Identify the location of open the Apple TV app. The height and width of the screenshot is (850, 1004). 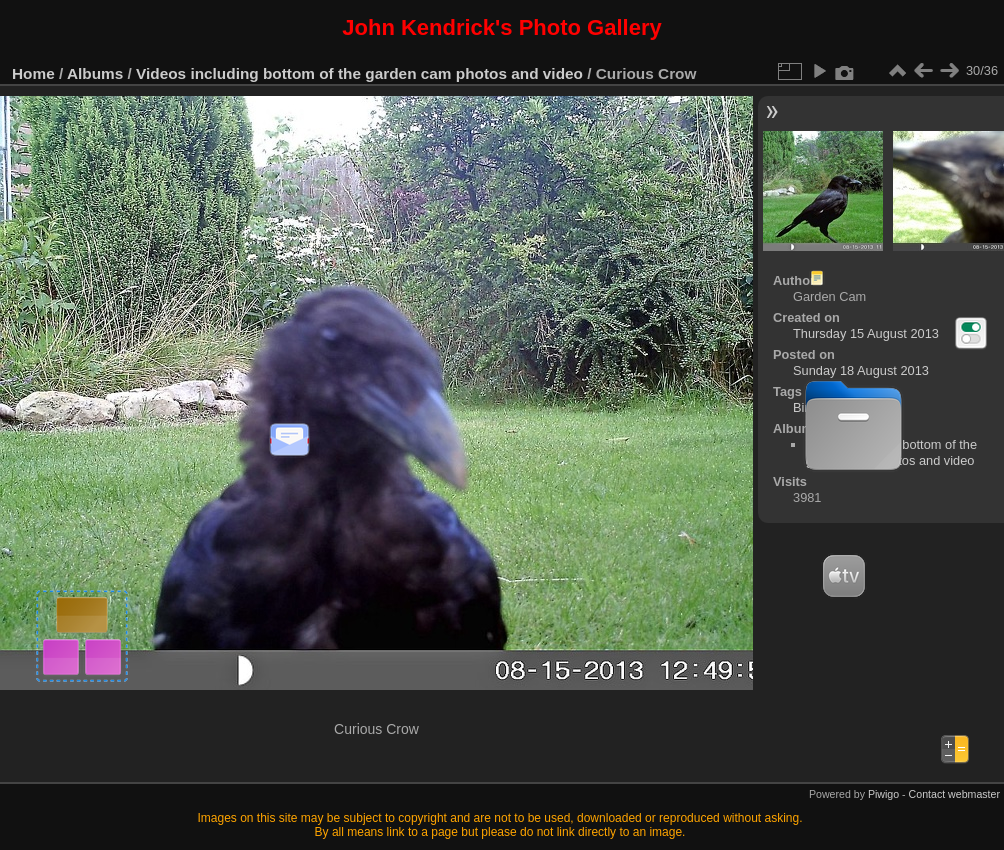
(844, 576).